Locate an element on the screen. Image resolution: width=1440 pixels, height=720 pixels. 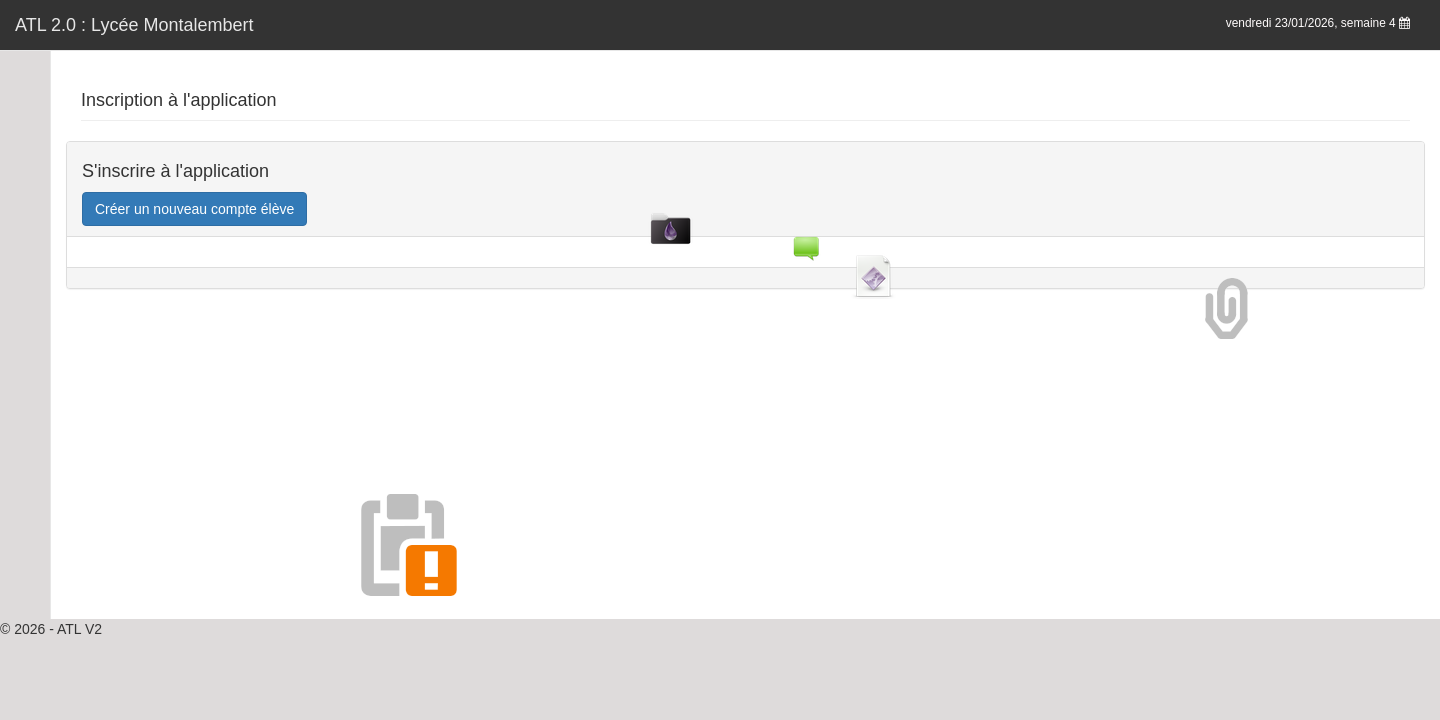
indicates user is online and available is located at coordinates (806, 248).